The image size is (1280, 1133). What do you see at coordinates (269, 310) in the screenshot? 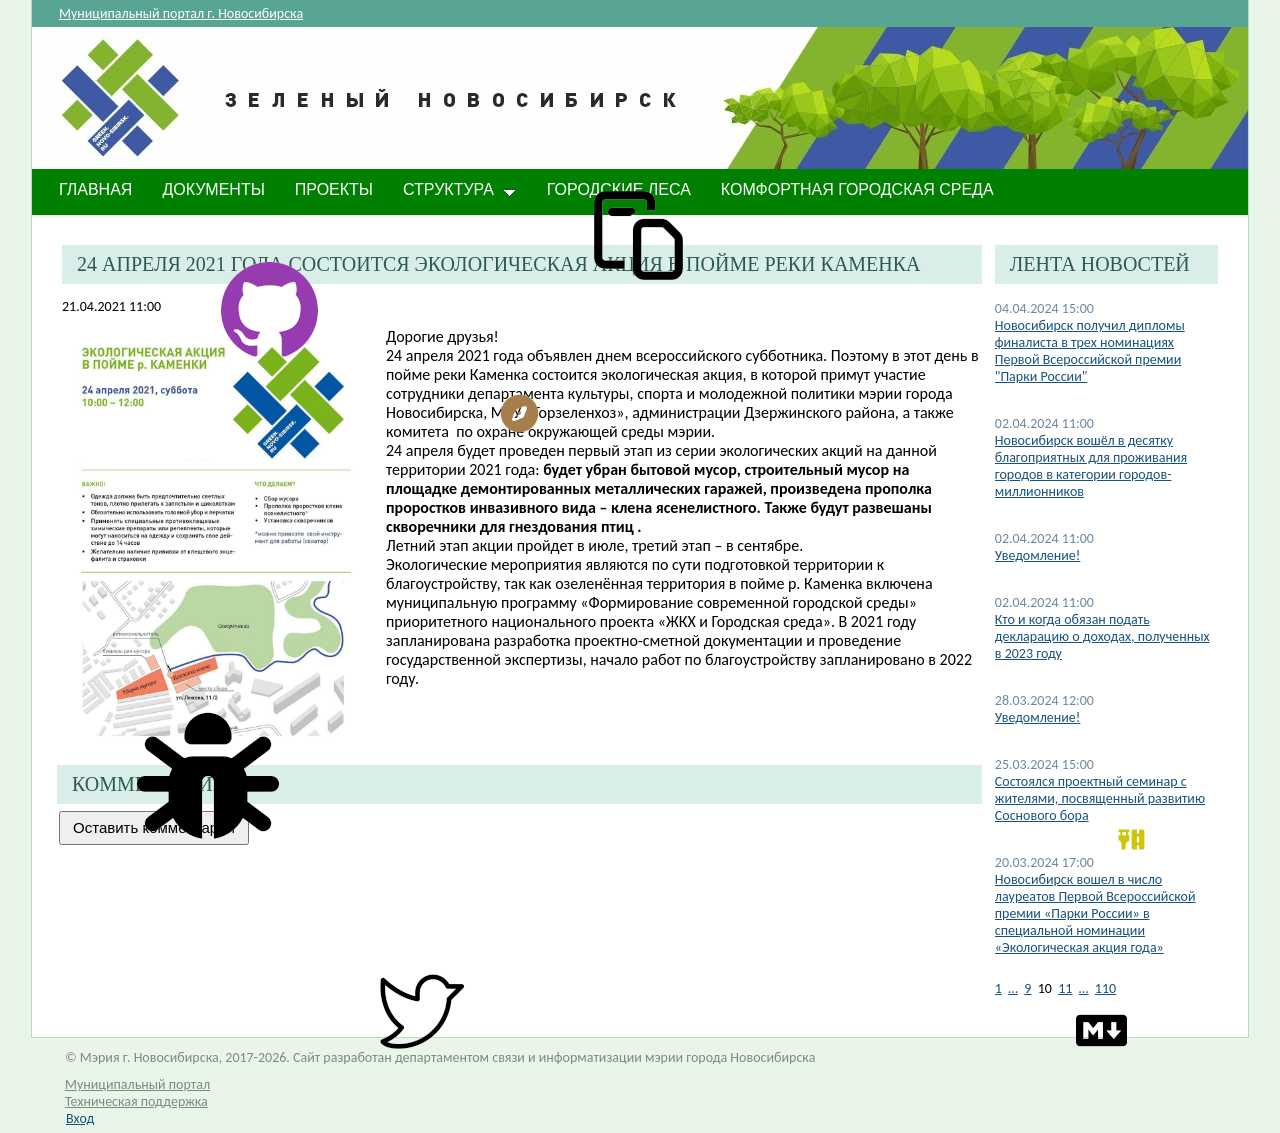
I see `view project on github` at bounding box center [269, 310].